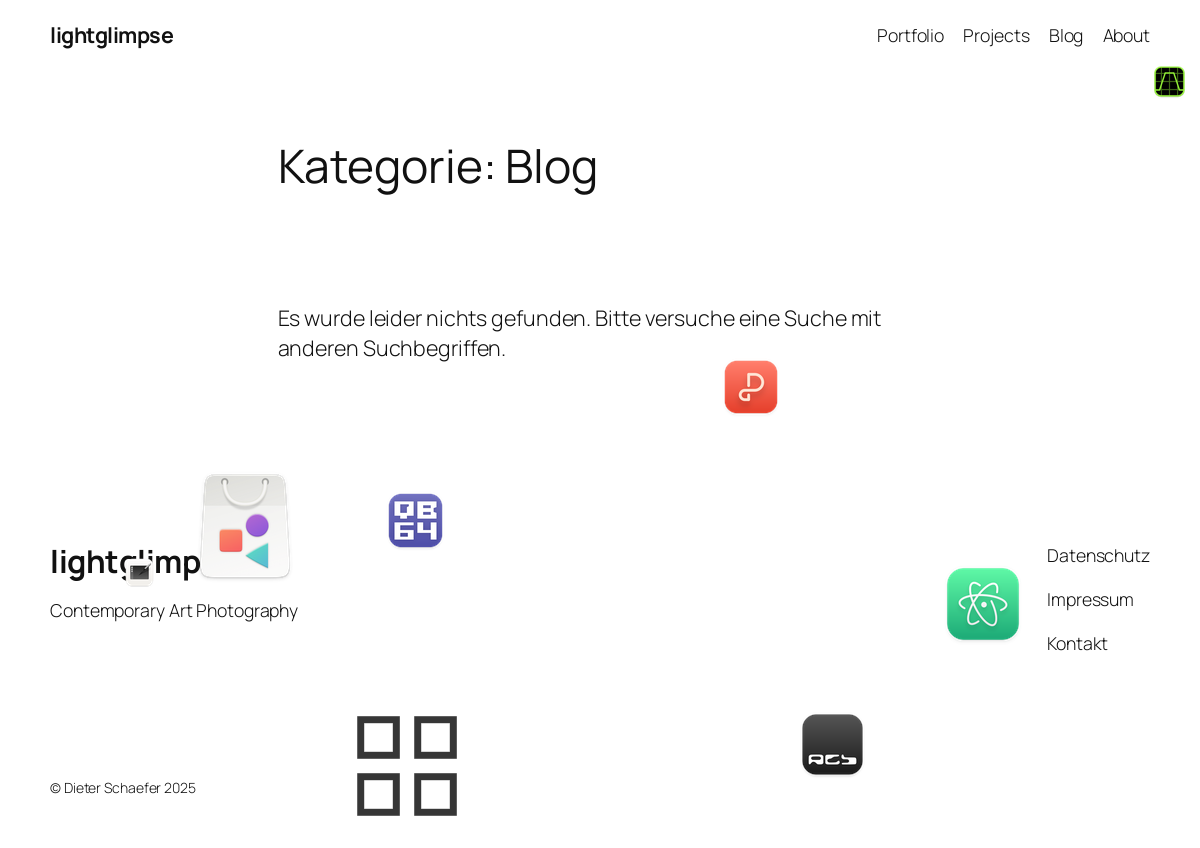 The image size is (1200, 848). What do you see at coordinates (751, 387) in the screenshot?
I see `open wps pdf editor application` at bounding box center [751, 387].